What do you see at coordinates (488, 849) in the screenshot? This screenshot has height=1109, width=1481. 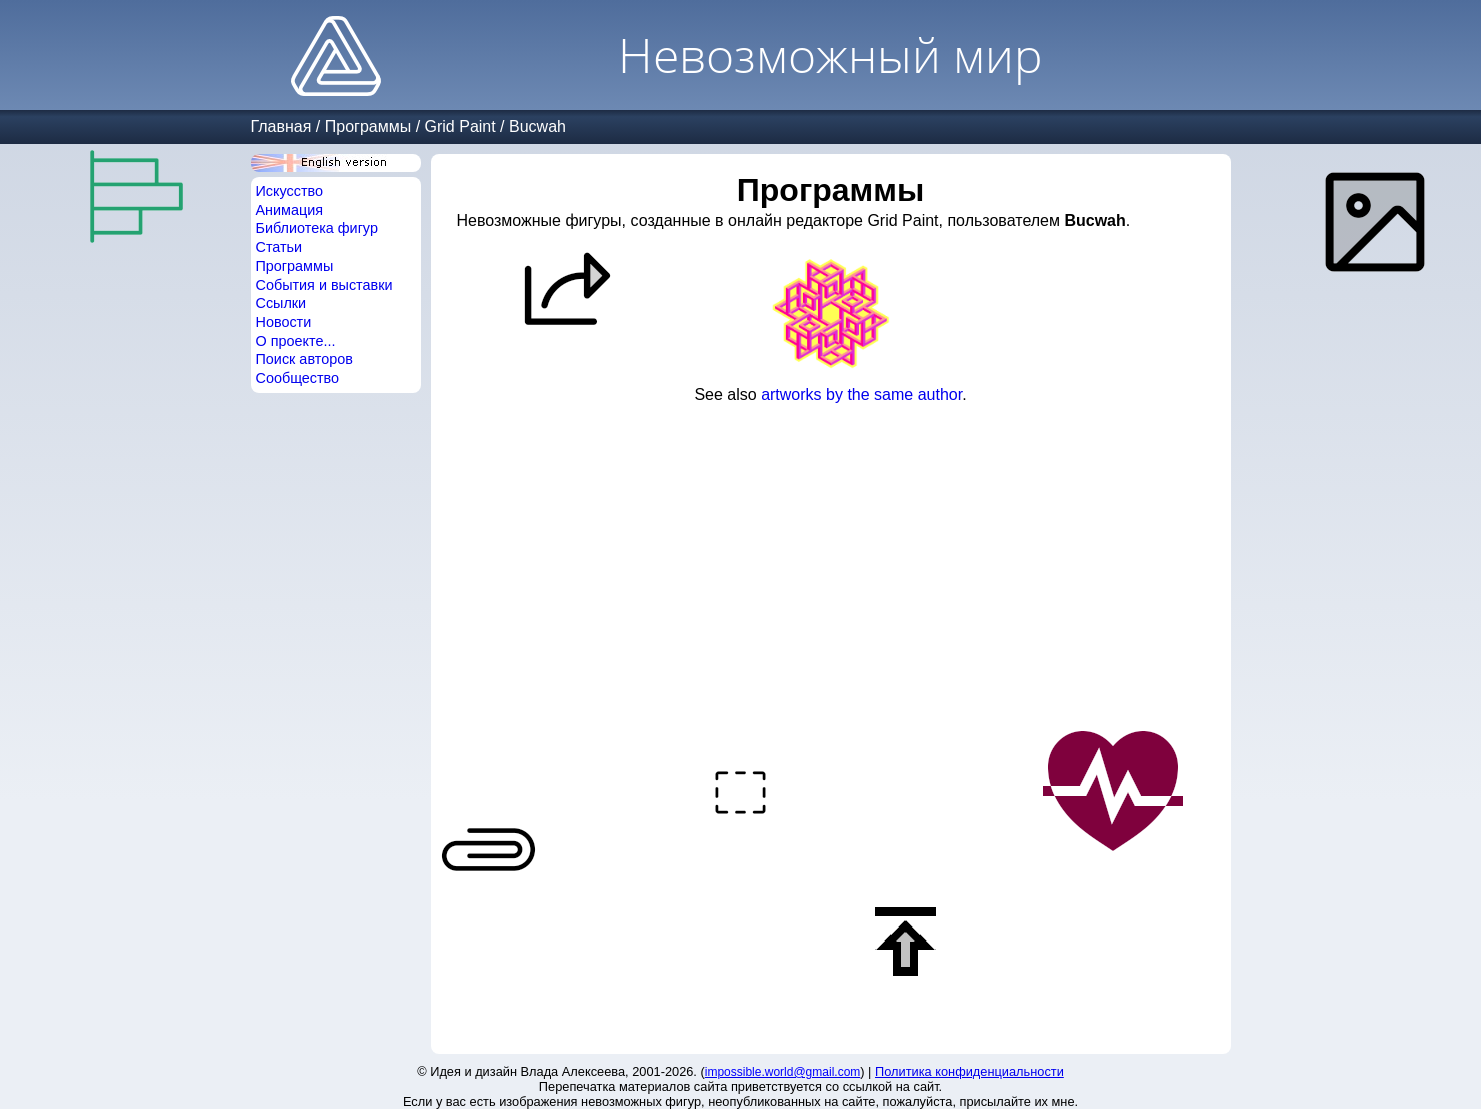 I see `attach a file to your message` at bounding box center [488, 849].